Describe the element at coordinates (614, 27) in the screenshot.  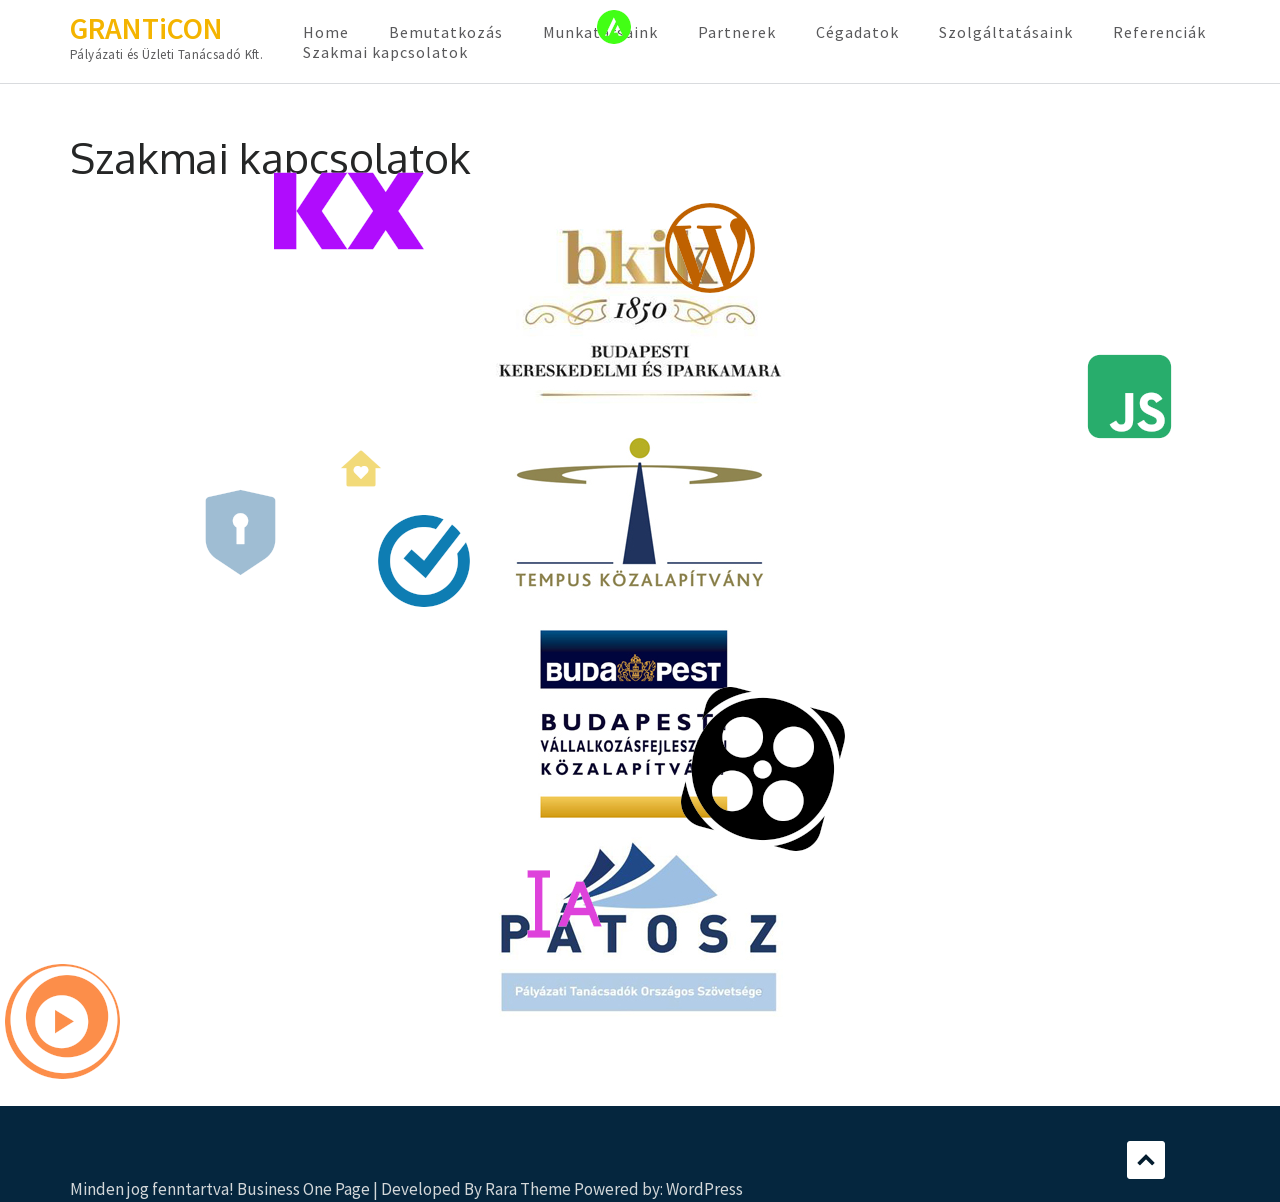
I see `astra company logo` at that location.